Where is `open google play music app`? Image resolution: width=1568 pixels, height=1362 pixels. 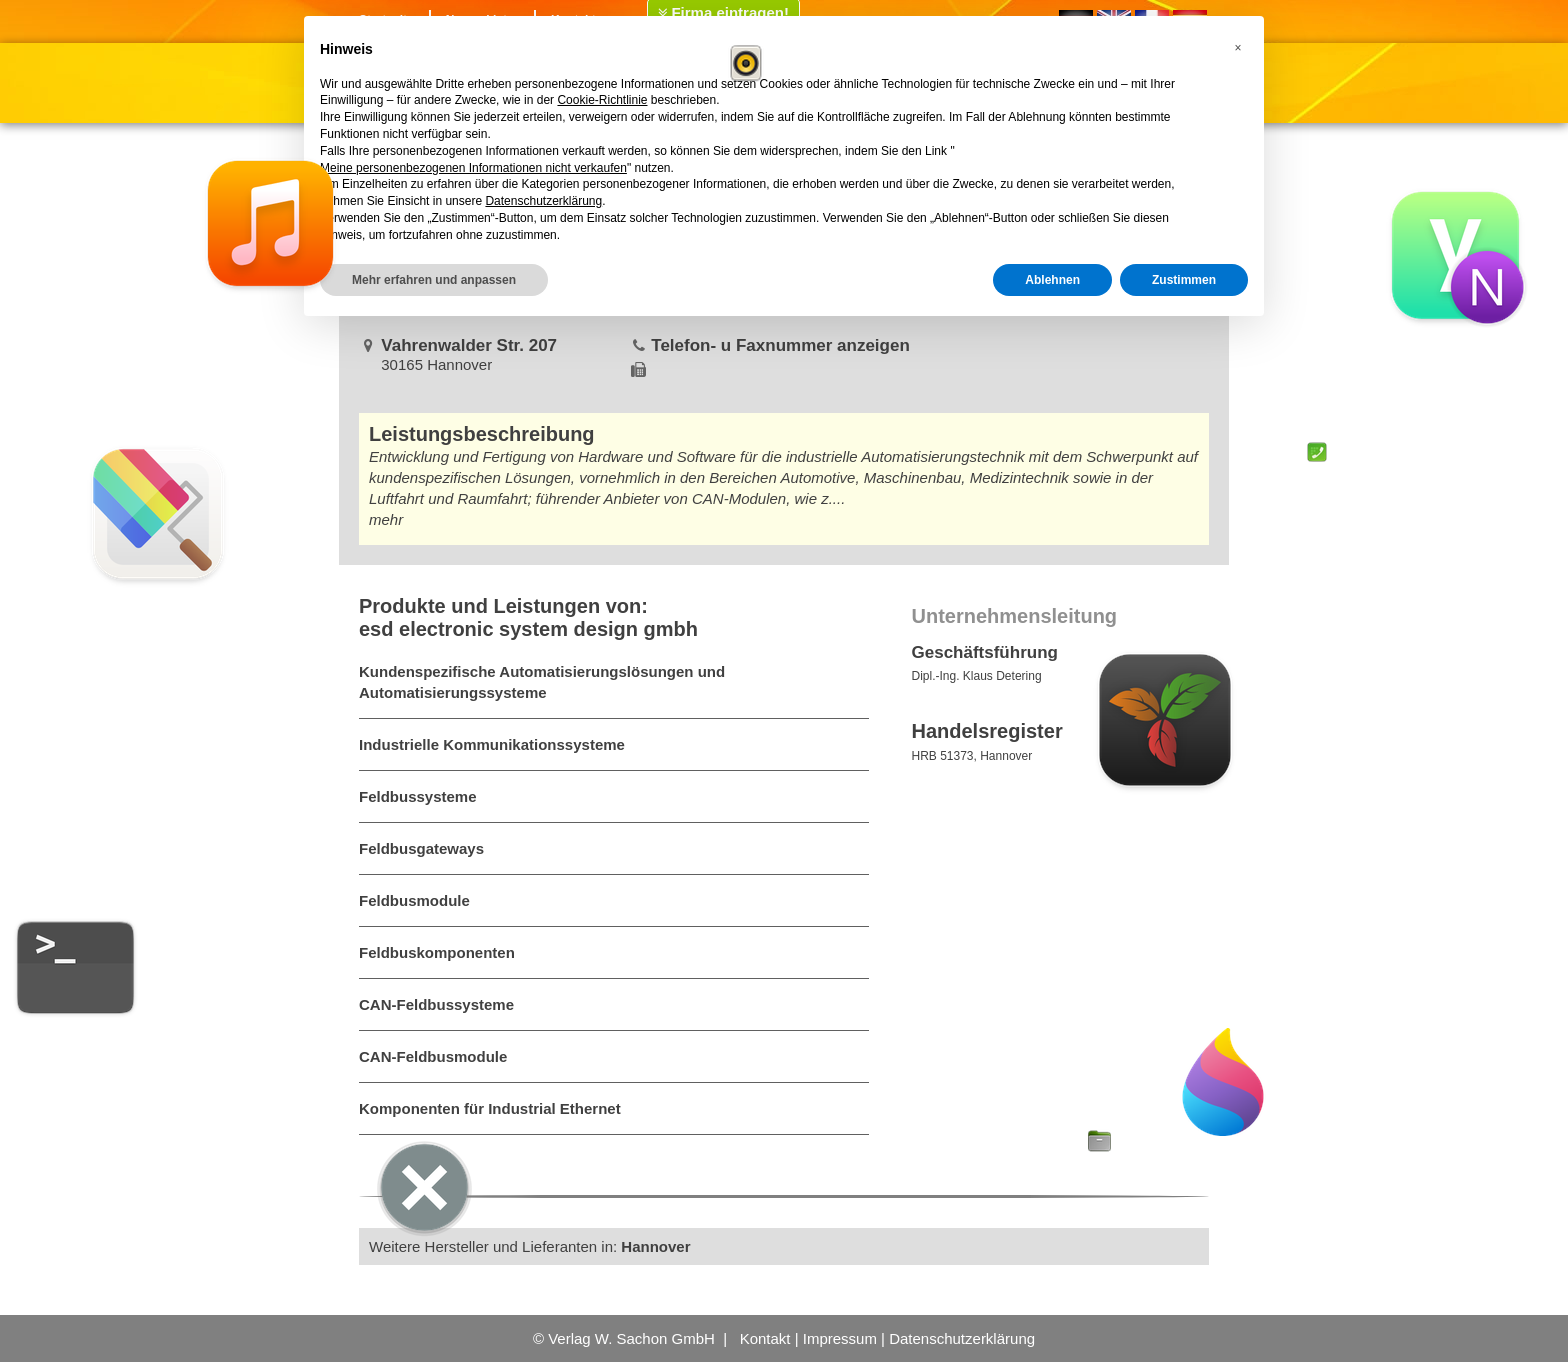 open google play music app is located at coordinates (270, 223).